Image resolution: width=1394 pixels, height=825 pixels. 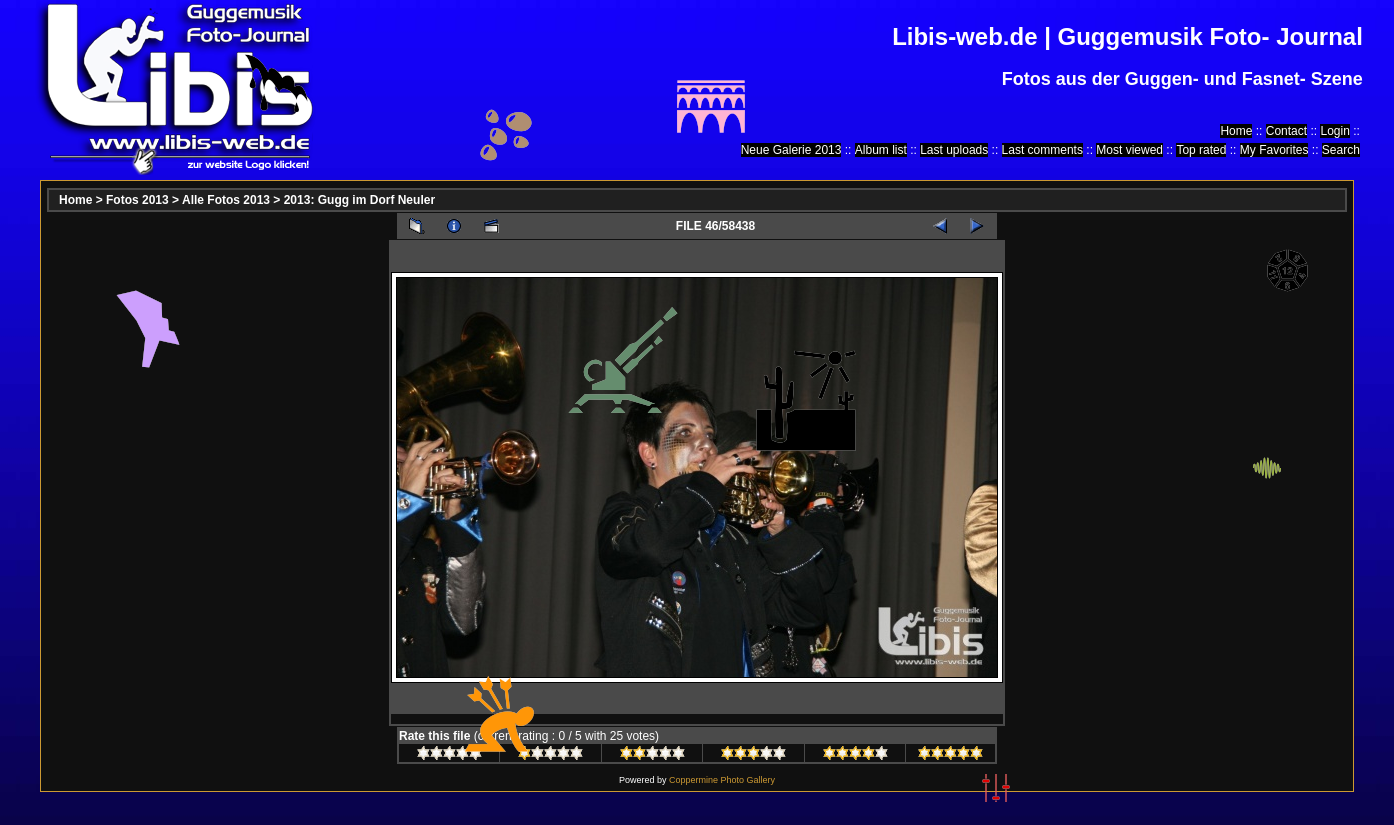 I want to click on indicates defeated enemy or fallen character, so click(x=499, y=713).